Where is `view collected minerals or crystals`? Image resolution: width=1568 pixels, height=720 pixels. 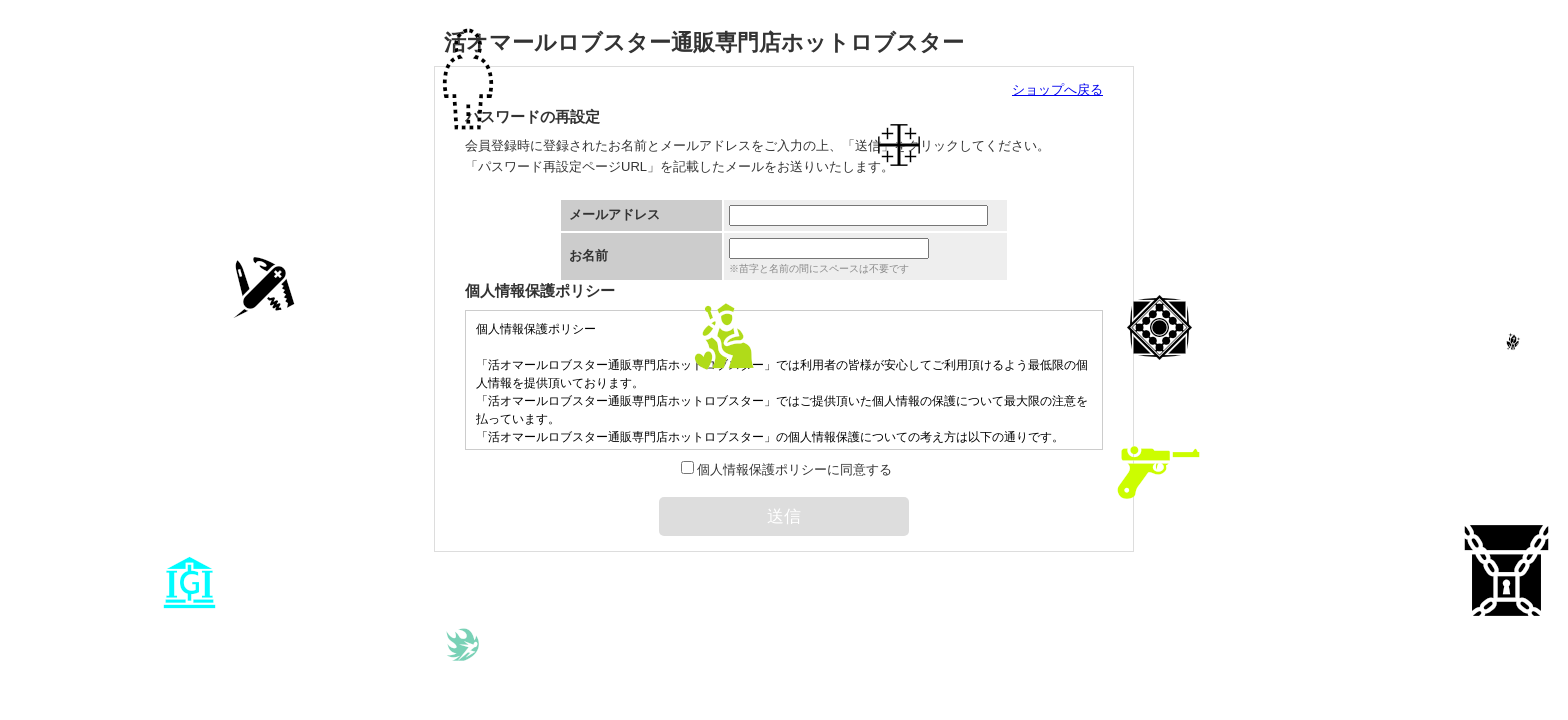
view collected minerals or crystals is located at coordinates (1513, 341).